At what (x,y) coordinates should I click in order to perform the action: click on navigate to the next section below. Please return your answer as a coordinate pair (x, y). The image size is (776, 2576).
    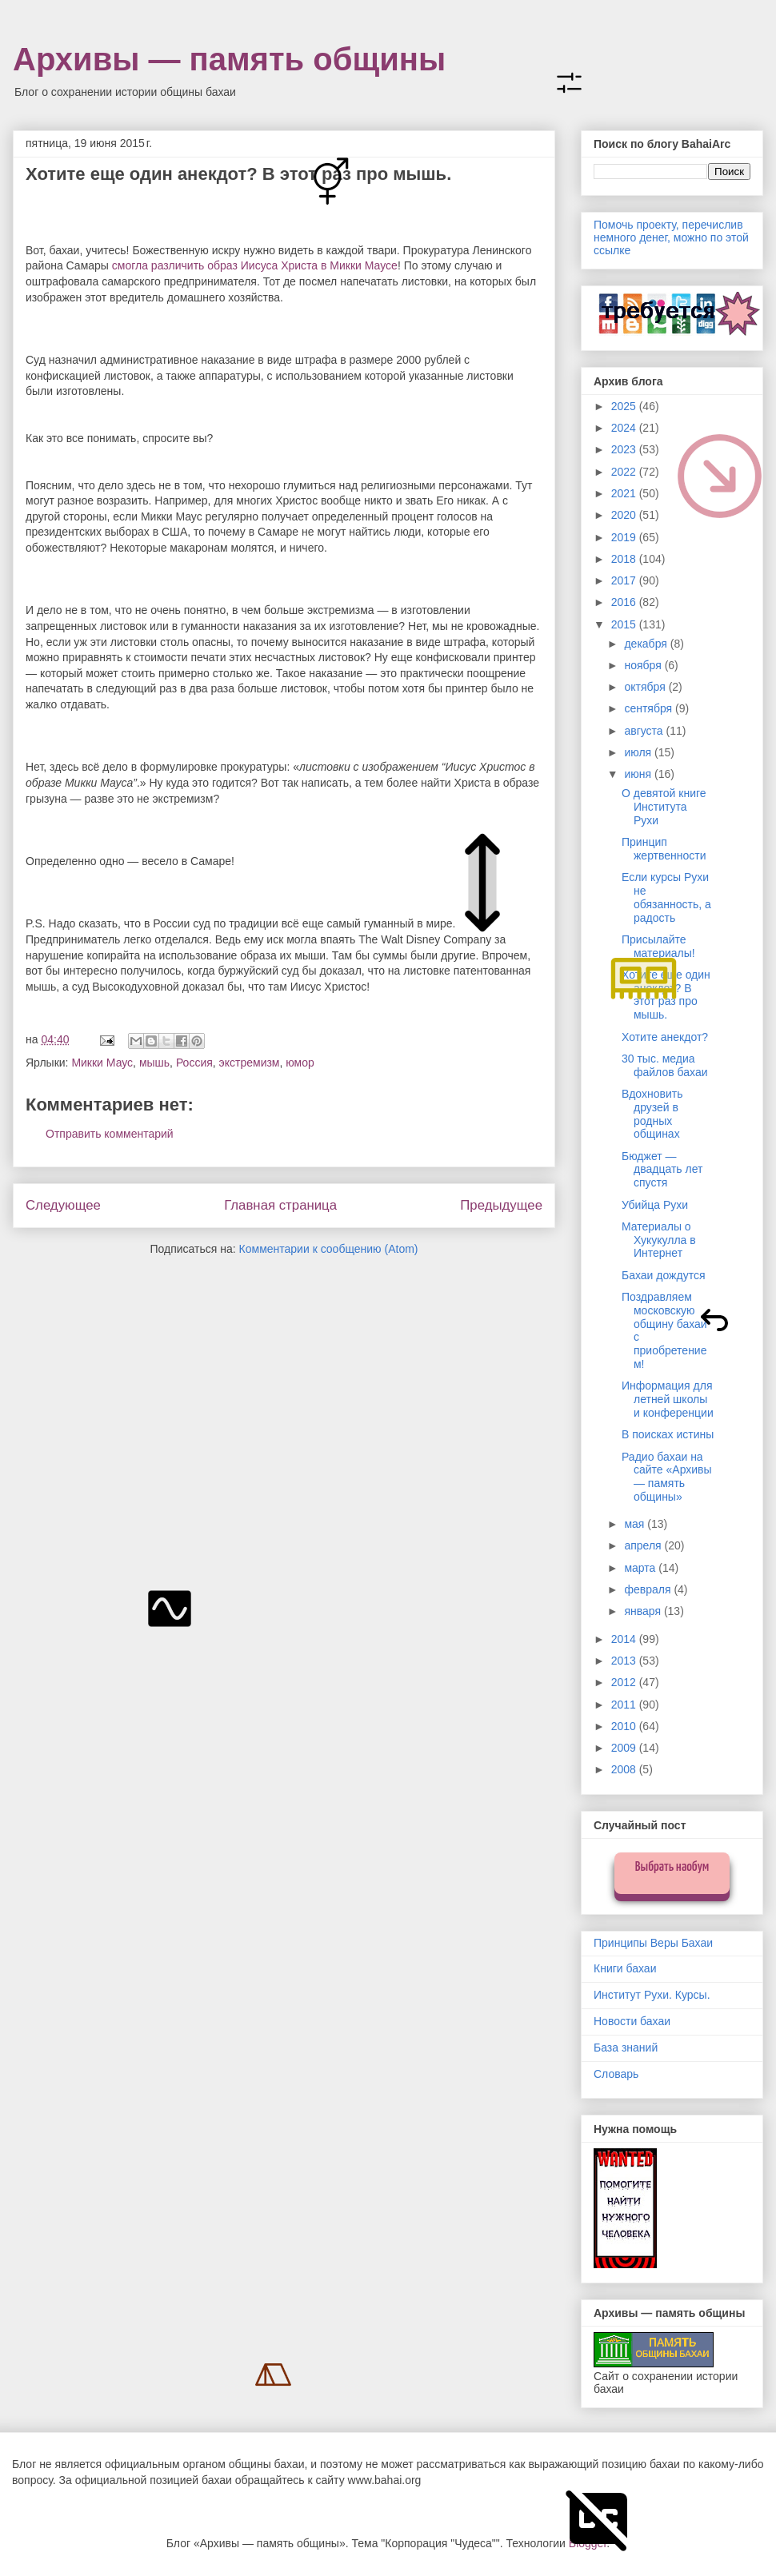
    Looking at the image, I should click on (719, 476).